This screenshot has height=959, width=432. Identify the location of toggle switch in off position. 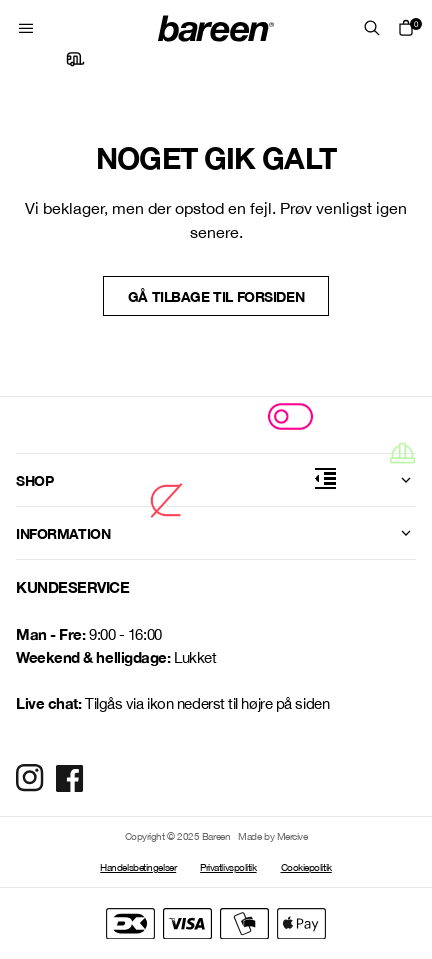
(290, 416).